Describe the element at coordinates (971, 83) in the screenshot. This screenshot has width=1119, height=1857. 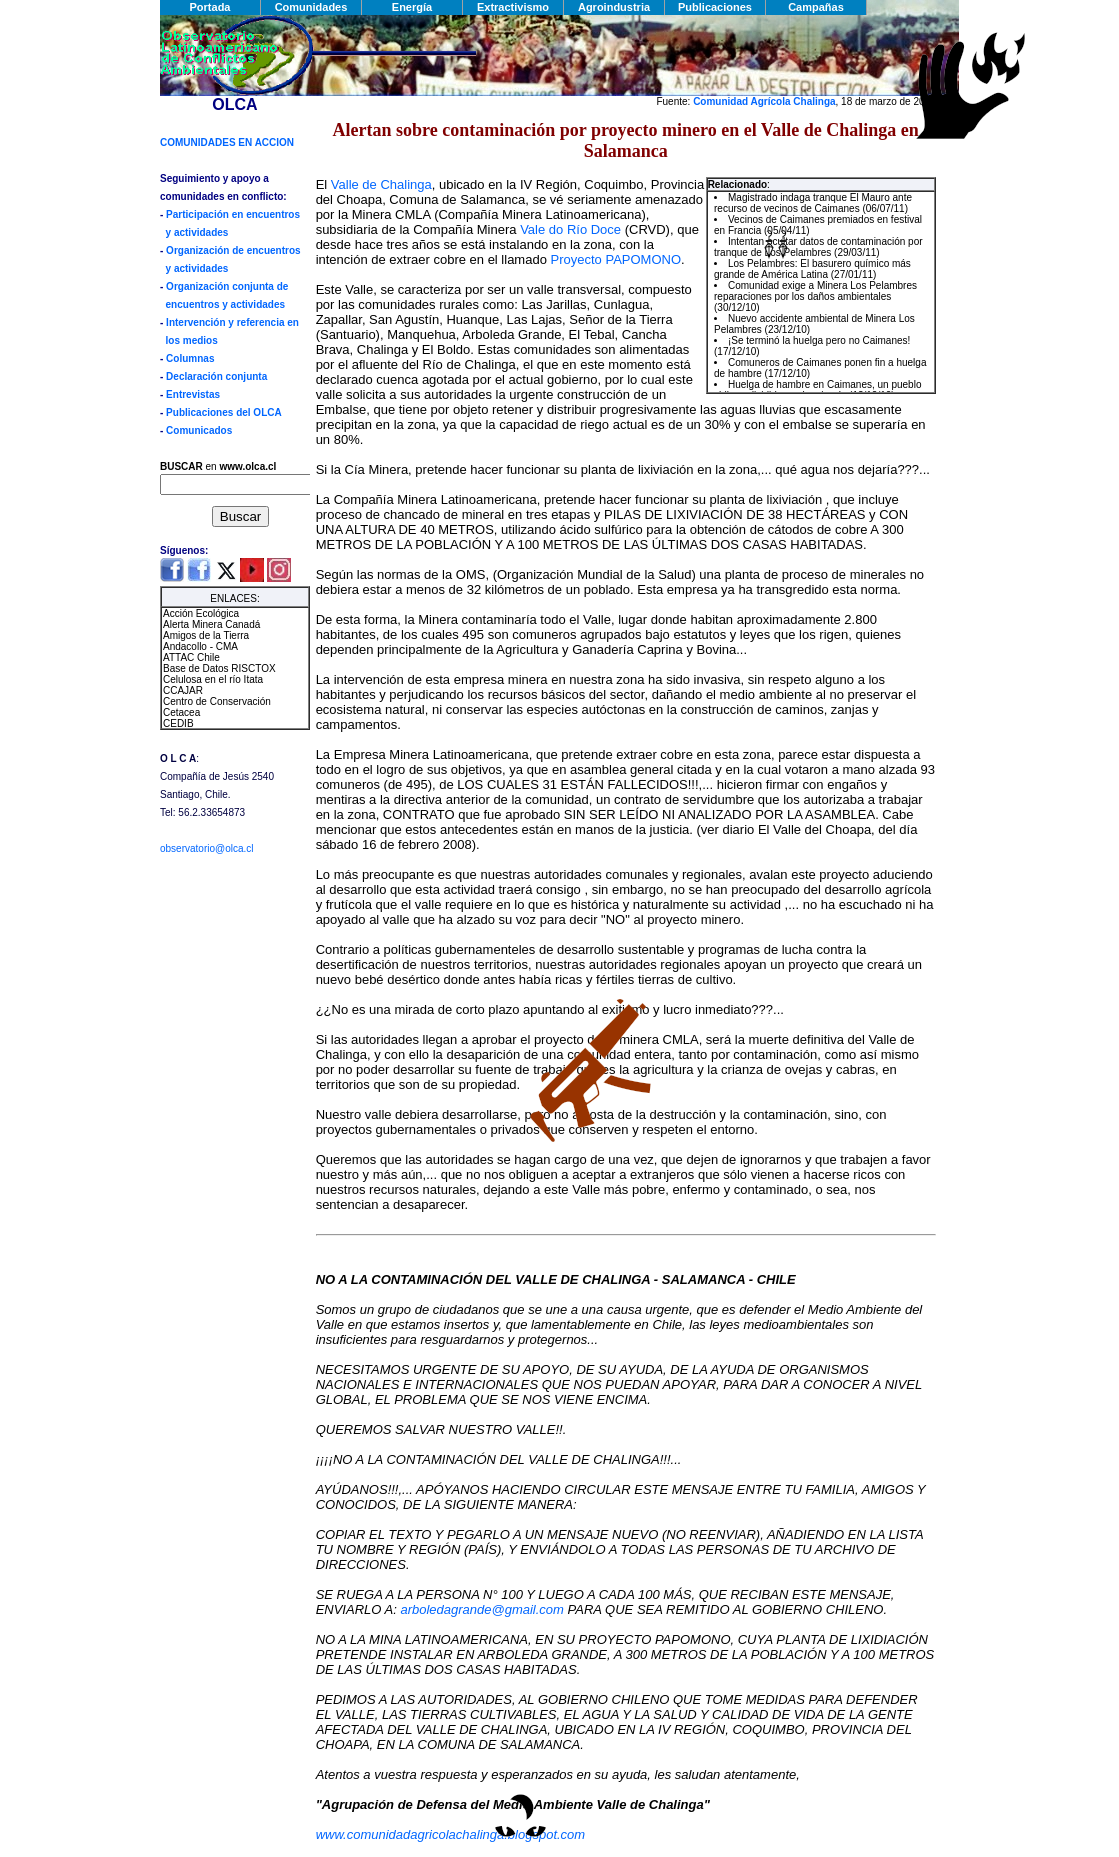
I see `cast a fire spell or ability` at that location.